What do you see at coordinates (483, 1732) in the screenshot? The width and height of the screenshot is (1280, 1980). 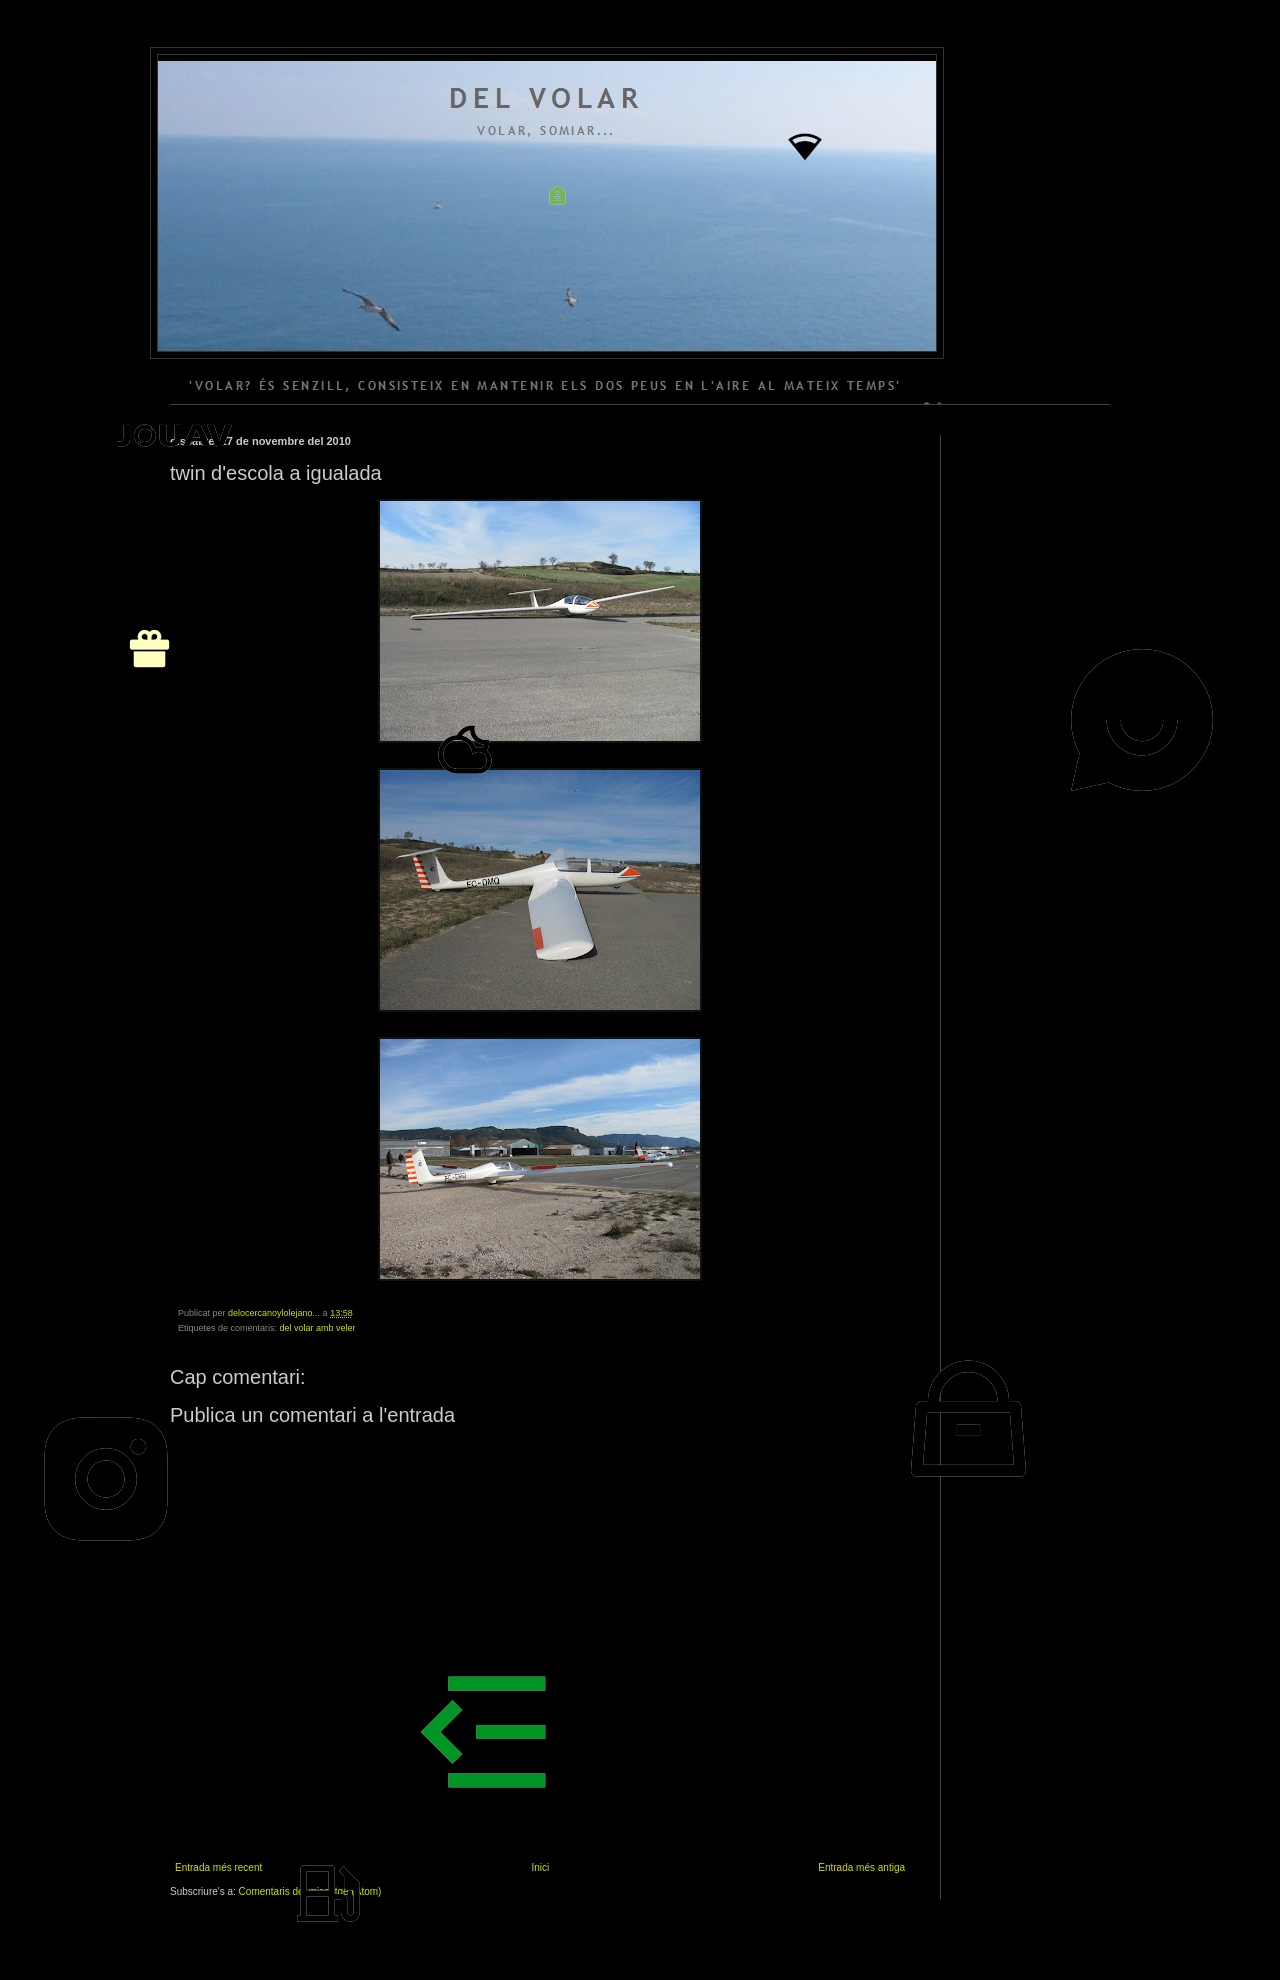 I see `collapse the sidebar menu` at bounding box center [483, 1732].